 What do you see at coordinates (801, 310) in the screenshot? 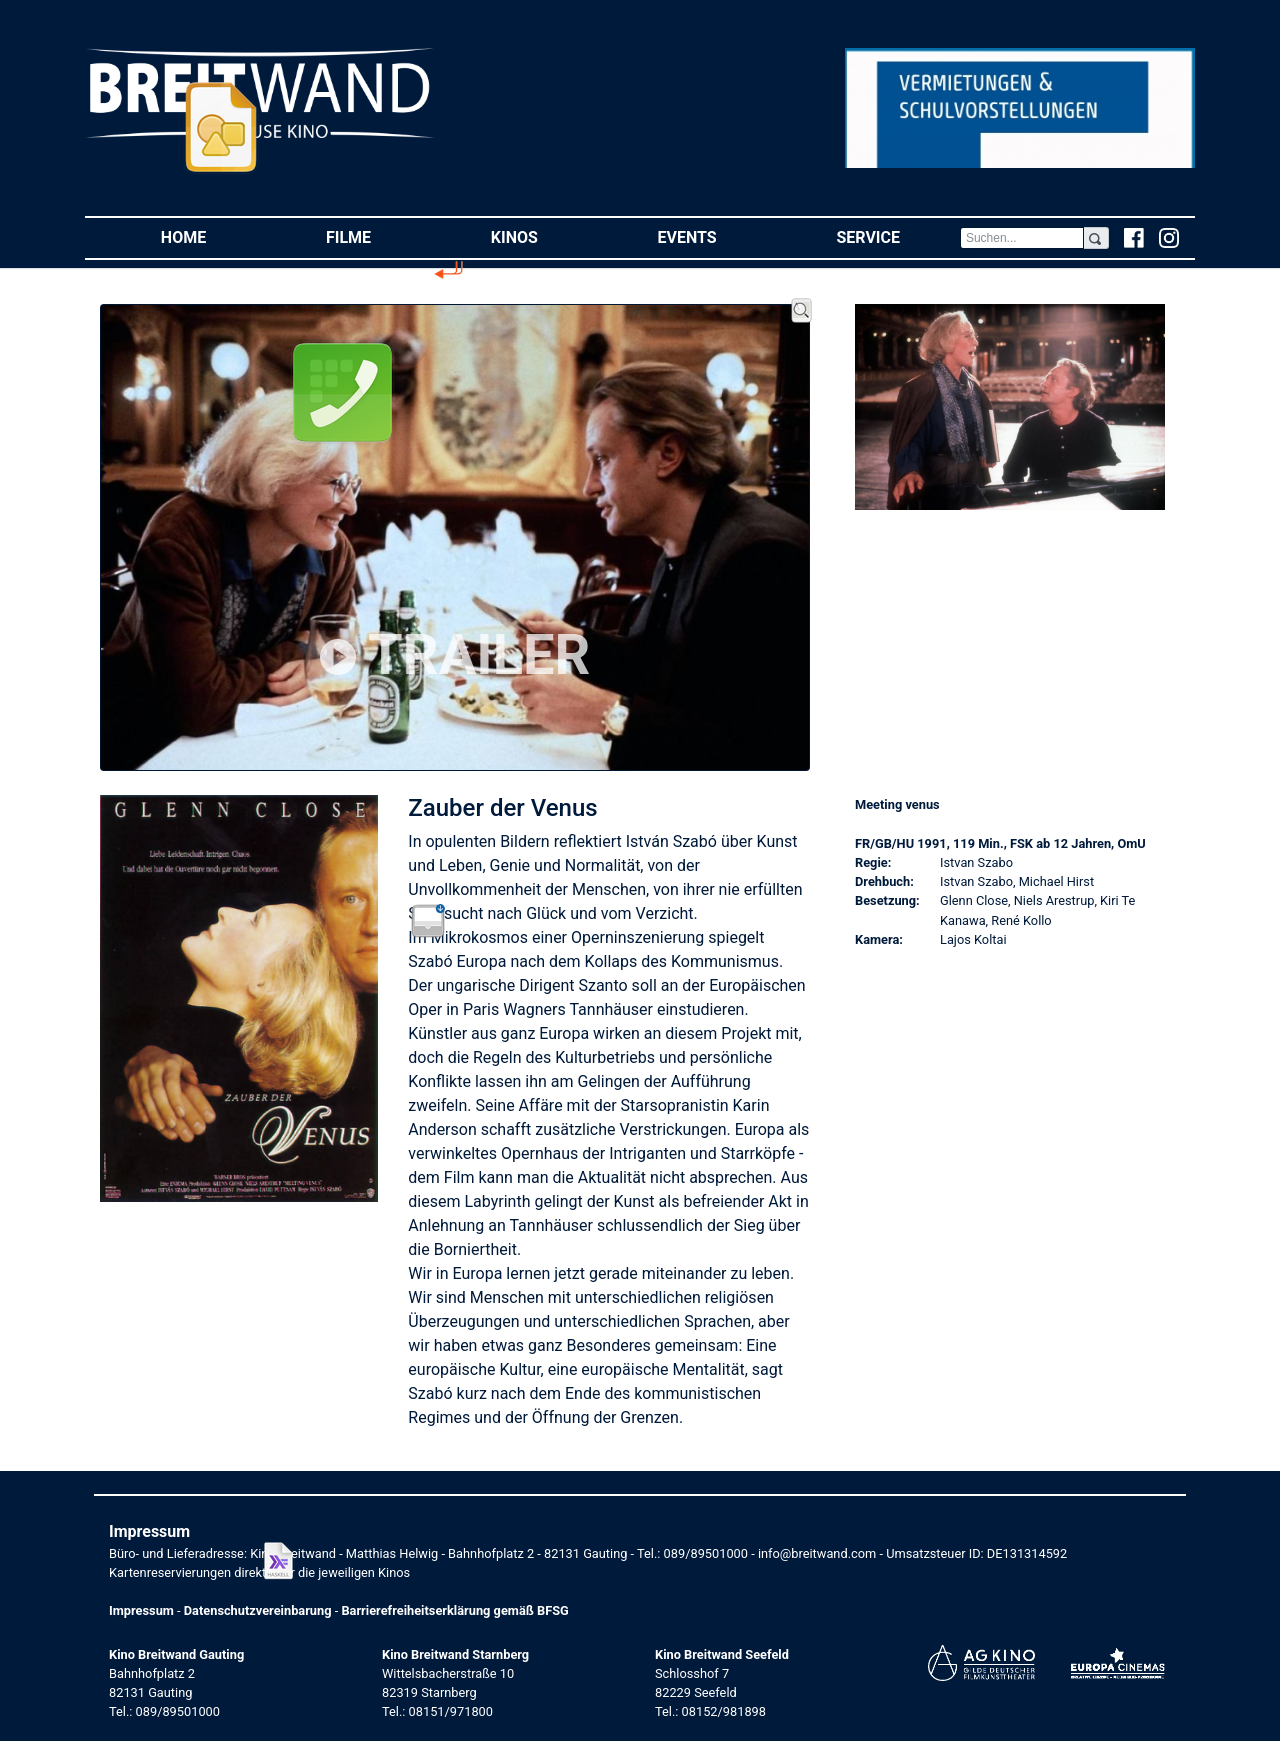
I see `open document viewer application` at bounding box center [801, 310].